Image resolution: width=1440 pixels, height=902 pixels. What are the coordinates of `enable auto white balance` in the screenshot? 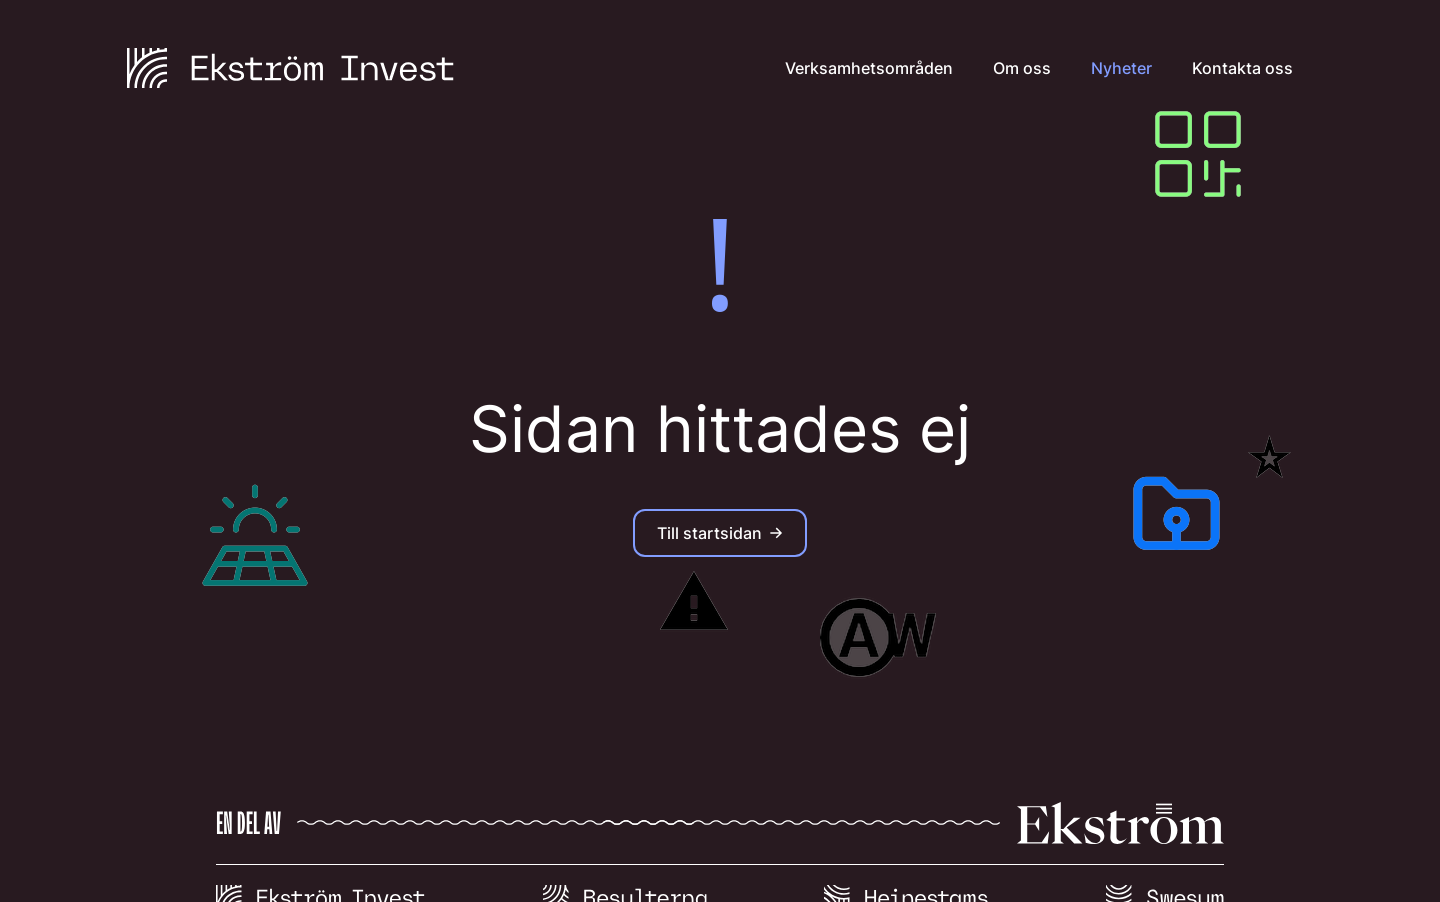 It's located at (878, 637).